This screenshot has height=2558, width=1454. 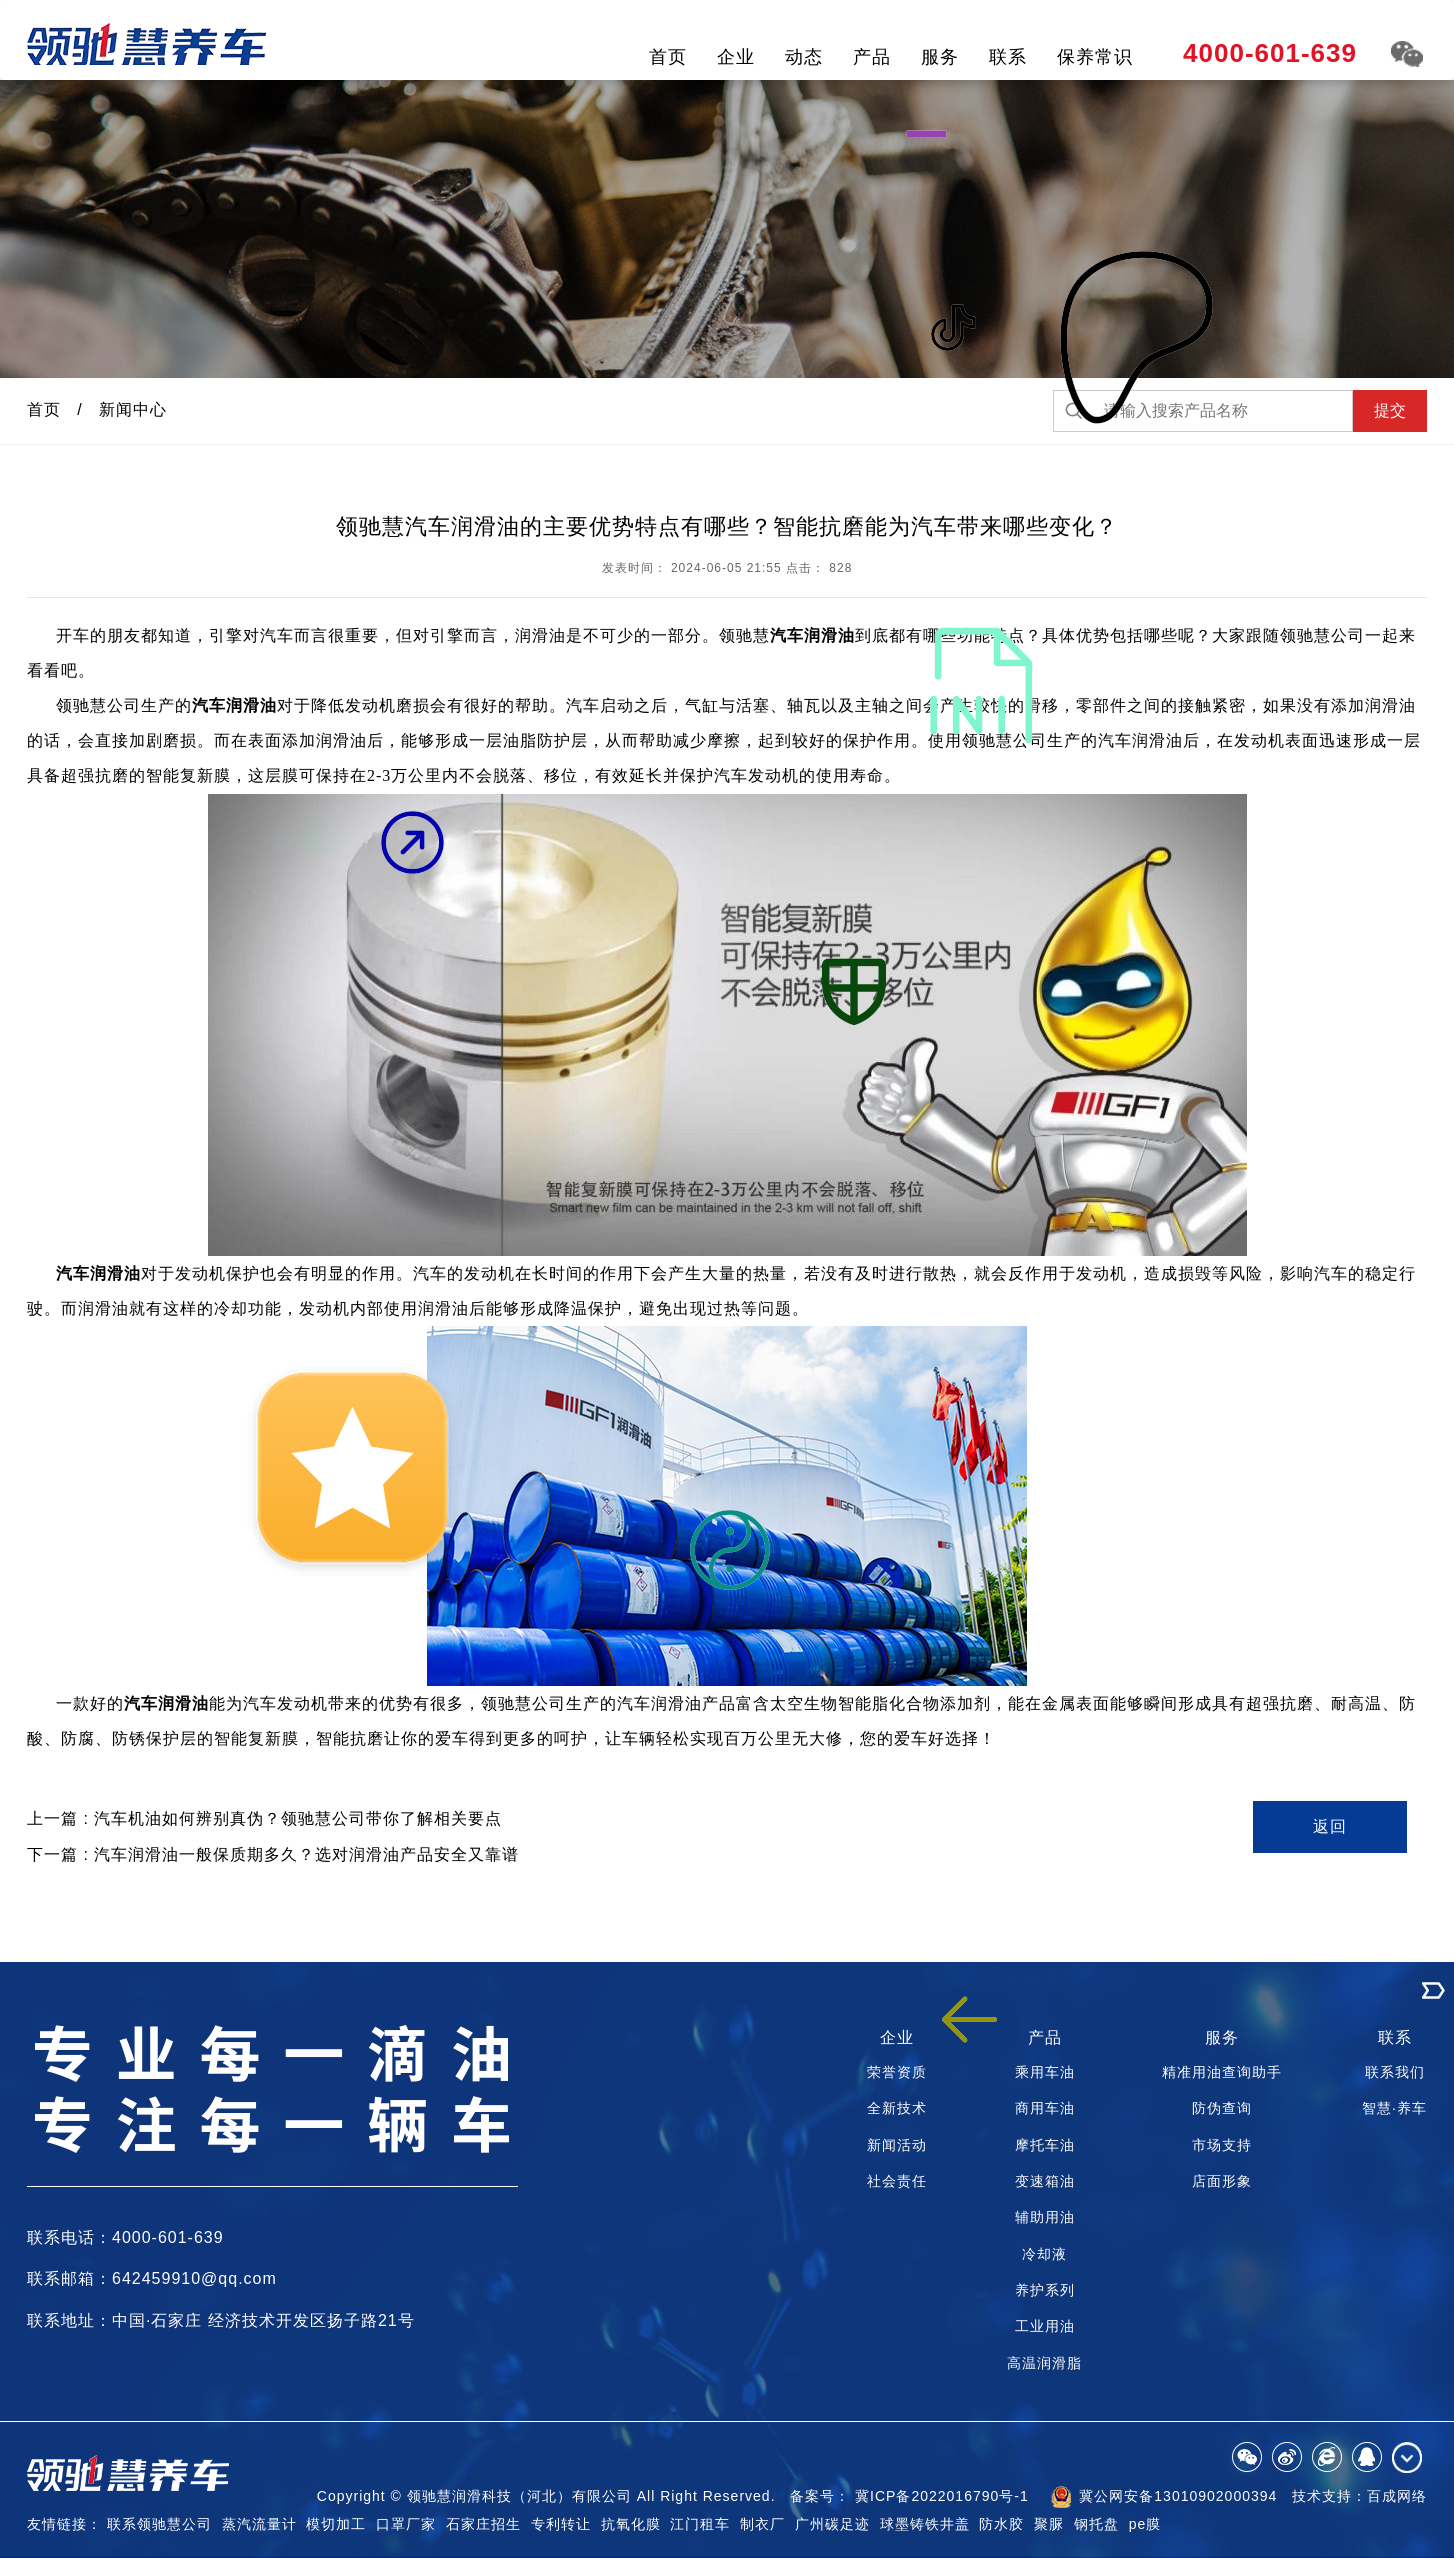 I want to click on view featured applications, so click(x=352, y=1467).